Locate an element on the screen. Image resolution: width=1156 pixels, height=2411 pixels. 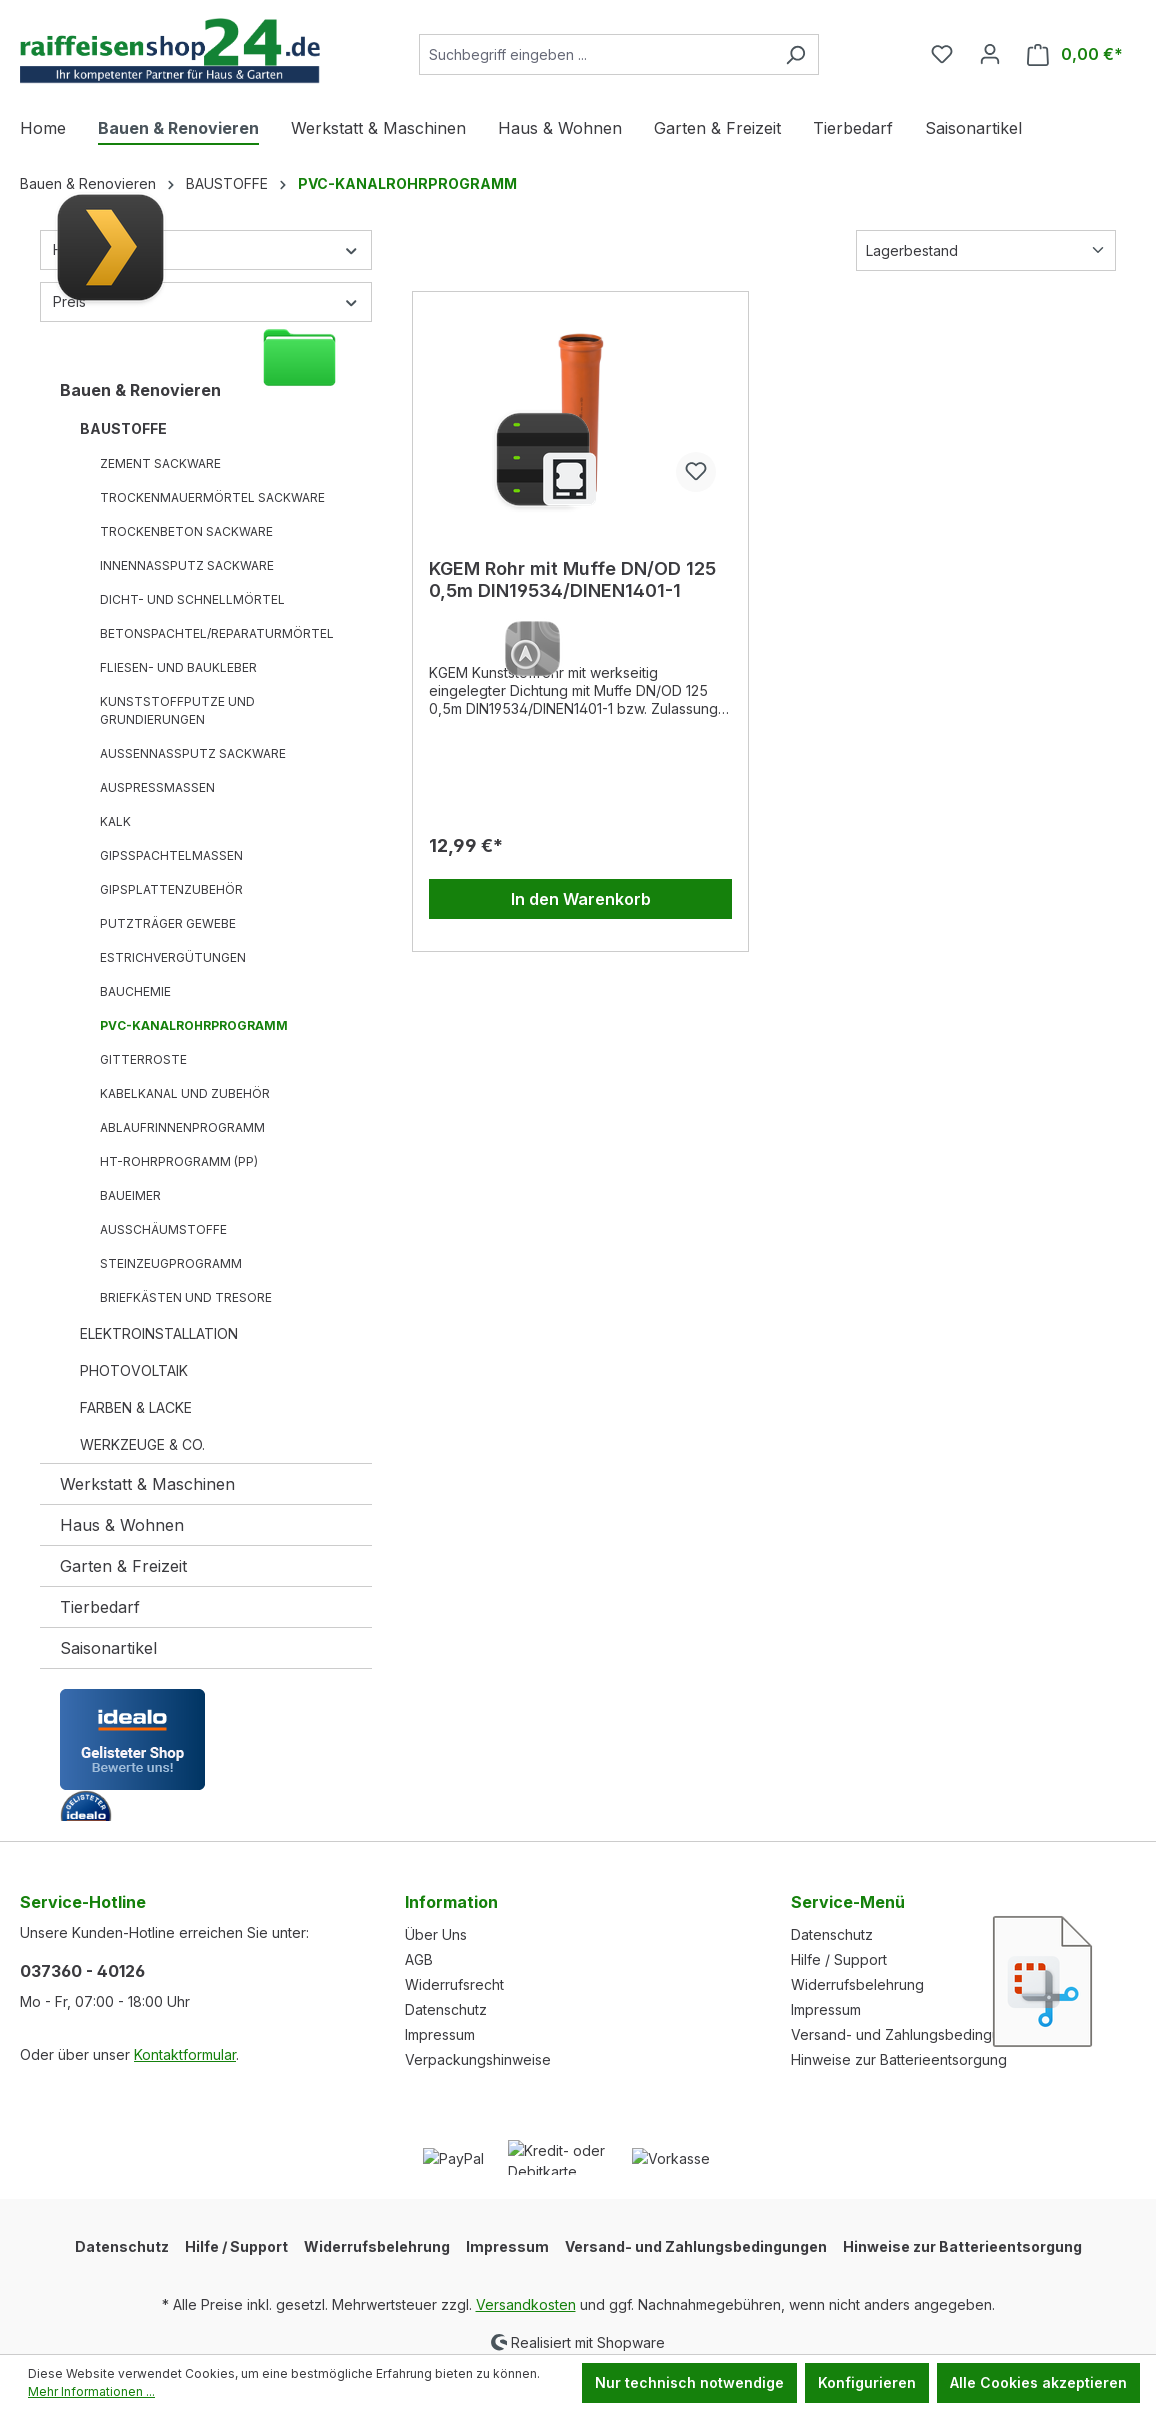
open apple maps is located at coordinates (532, 648).